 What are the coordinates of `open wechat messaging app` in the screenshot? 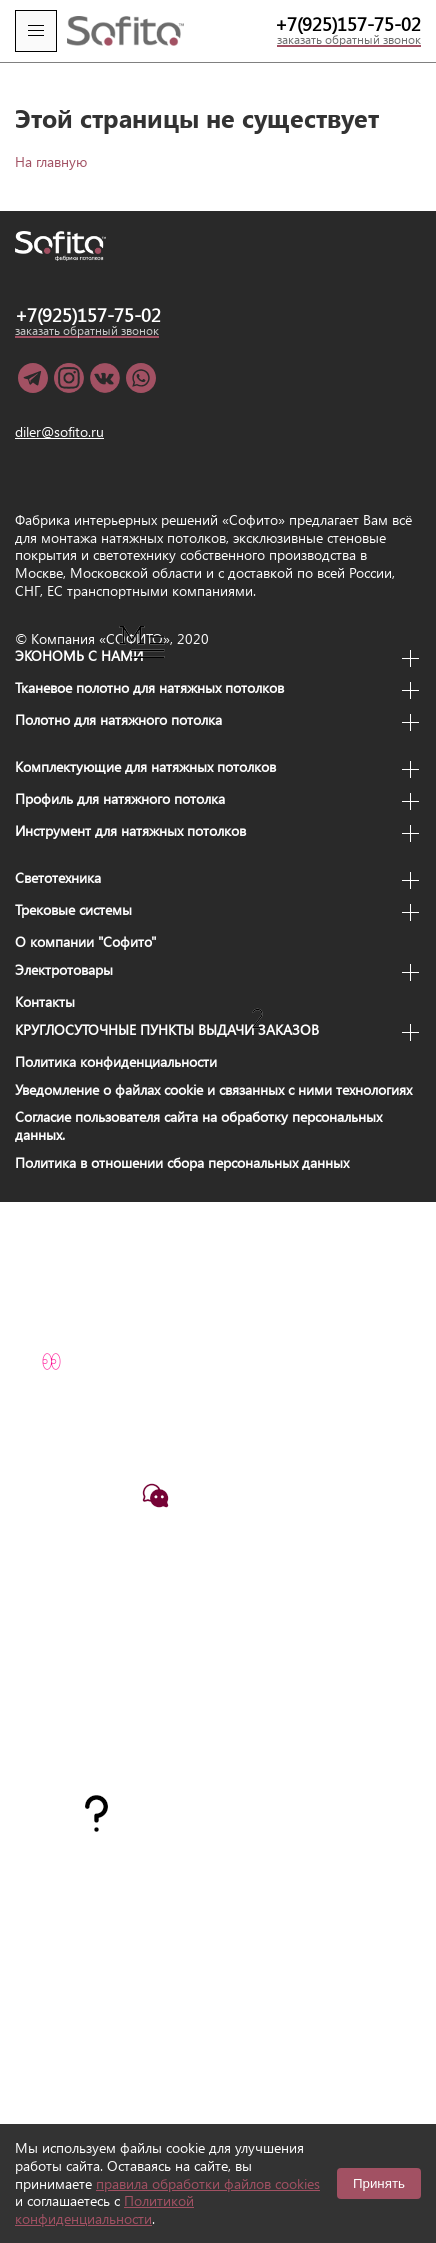 It's located at (155, 1495).